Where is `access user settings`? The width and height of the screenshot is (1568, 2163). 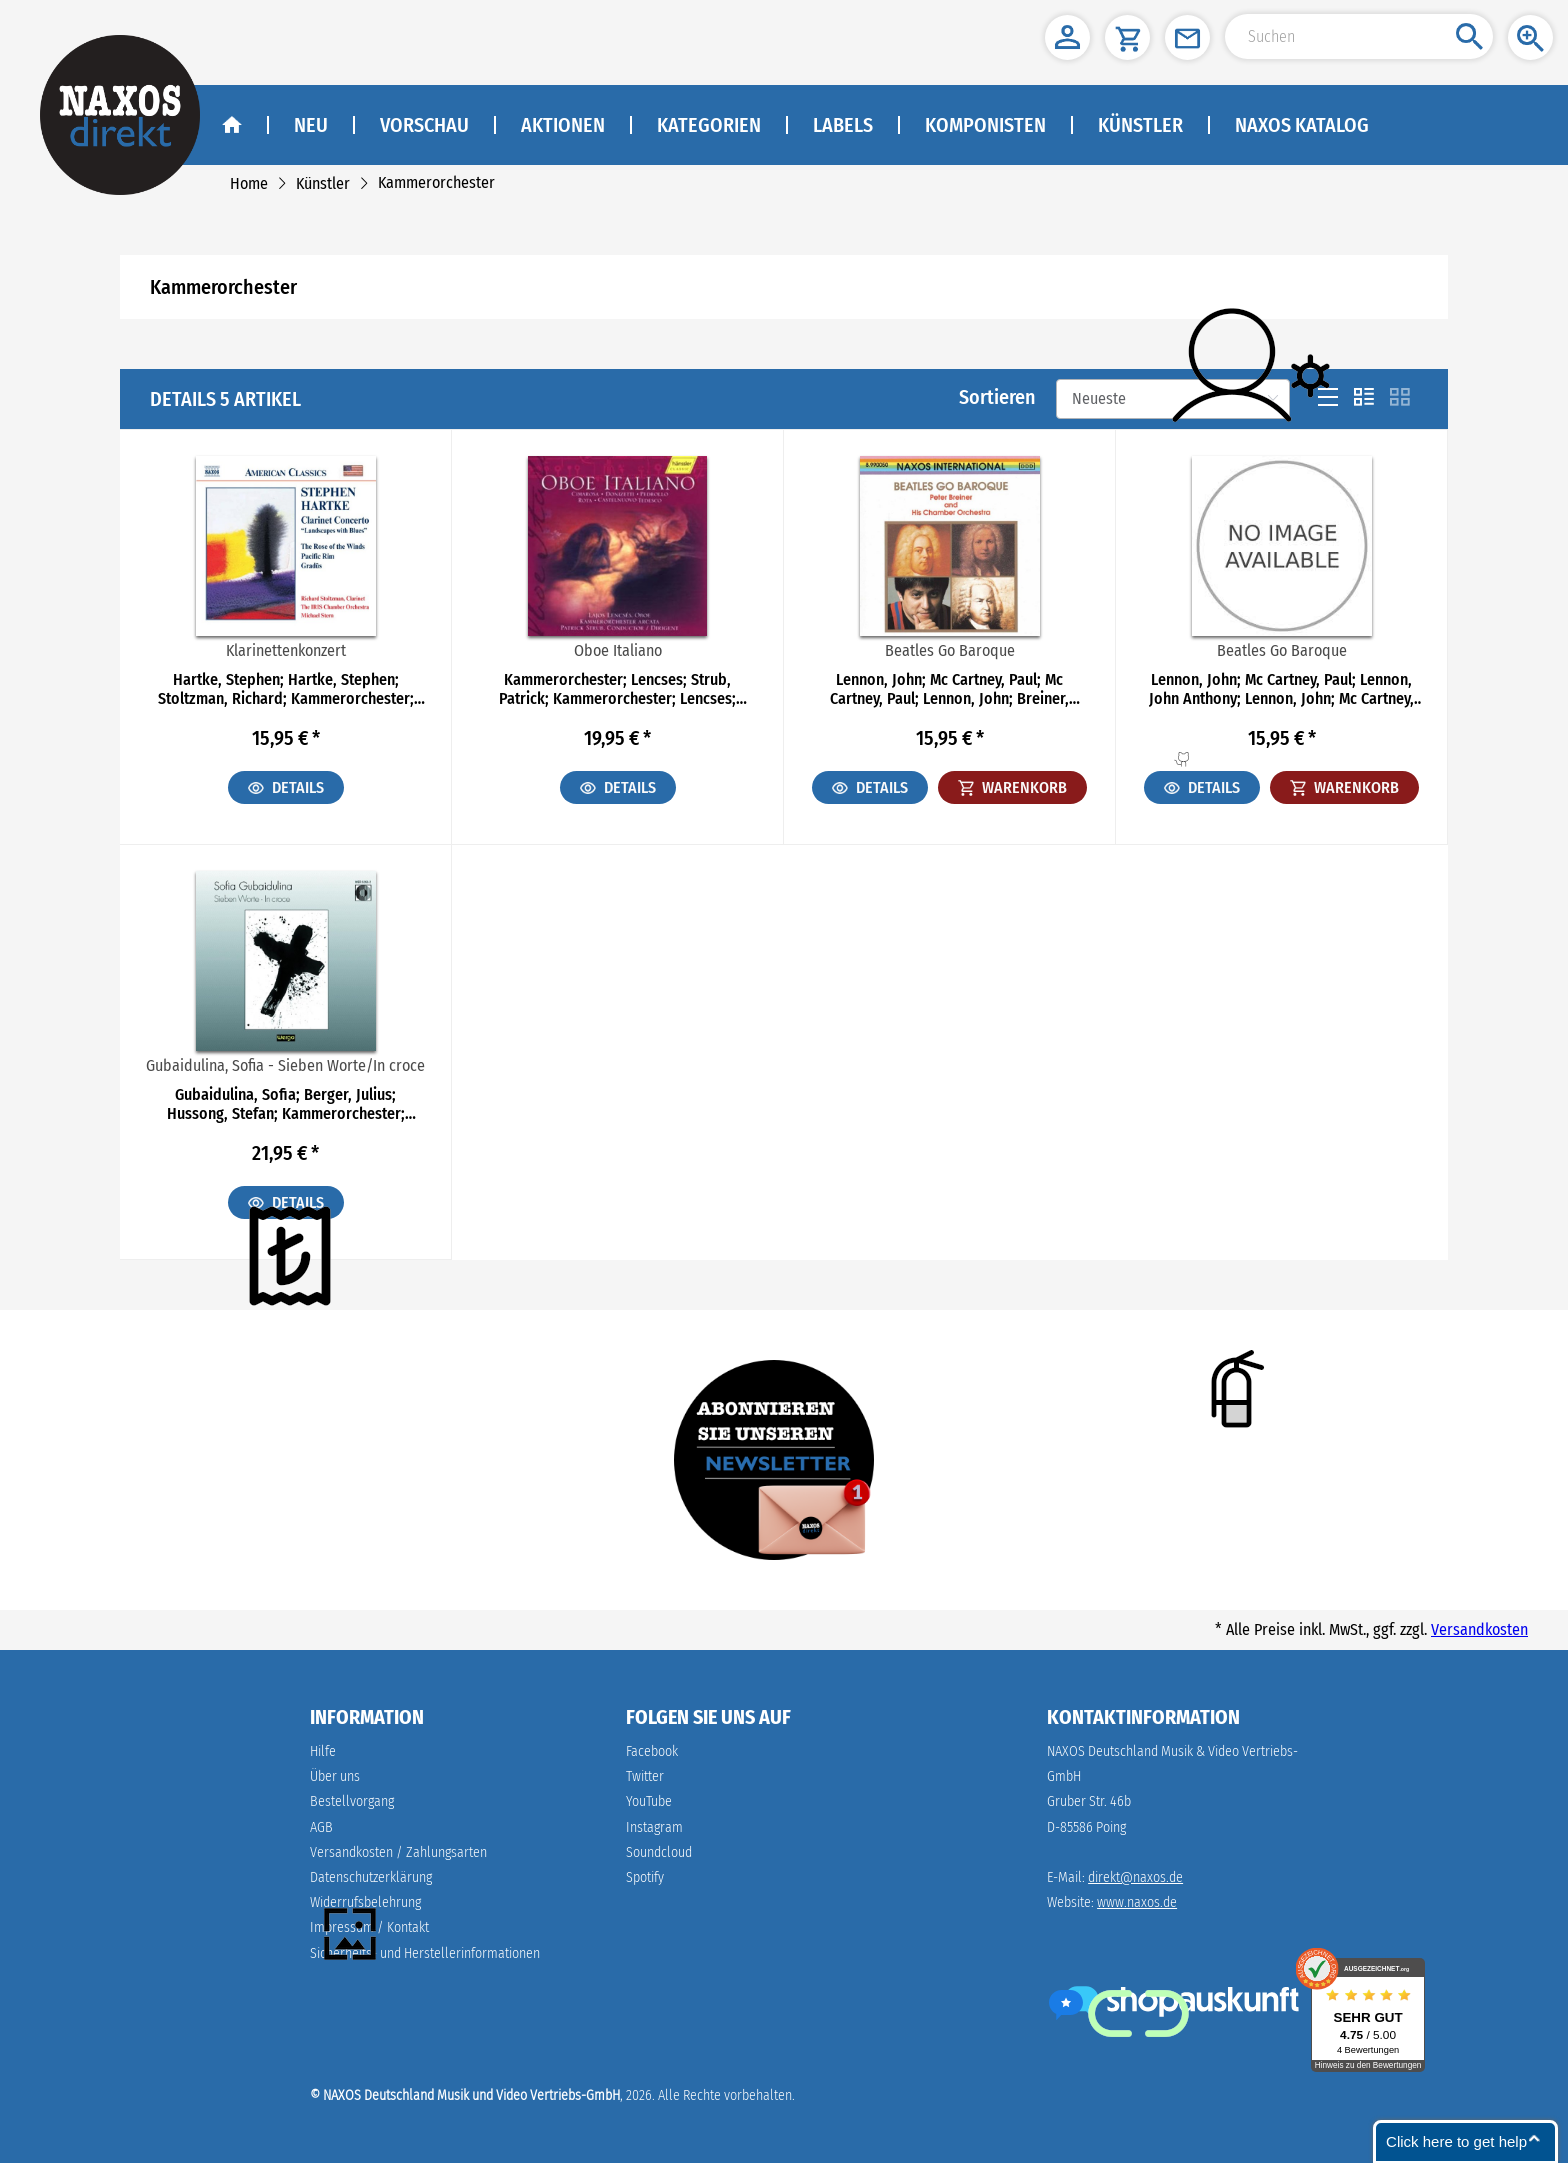
access user settings is located at coordinates (1245, 370).